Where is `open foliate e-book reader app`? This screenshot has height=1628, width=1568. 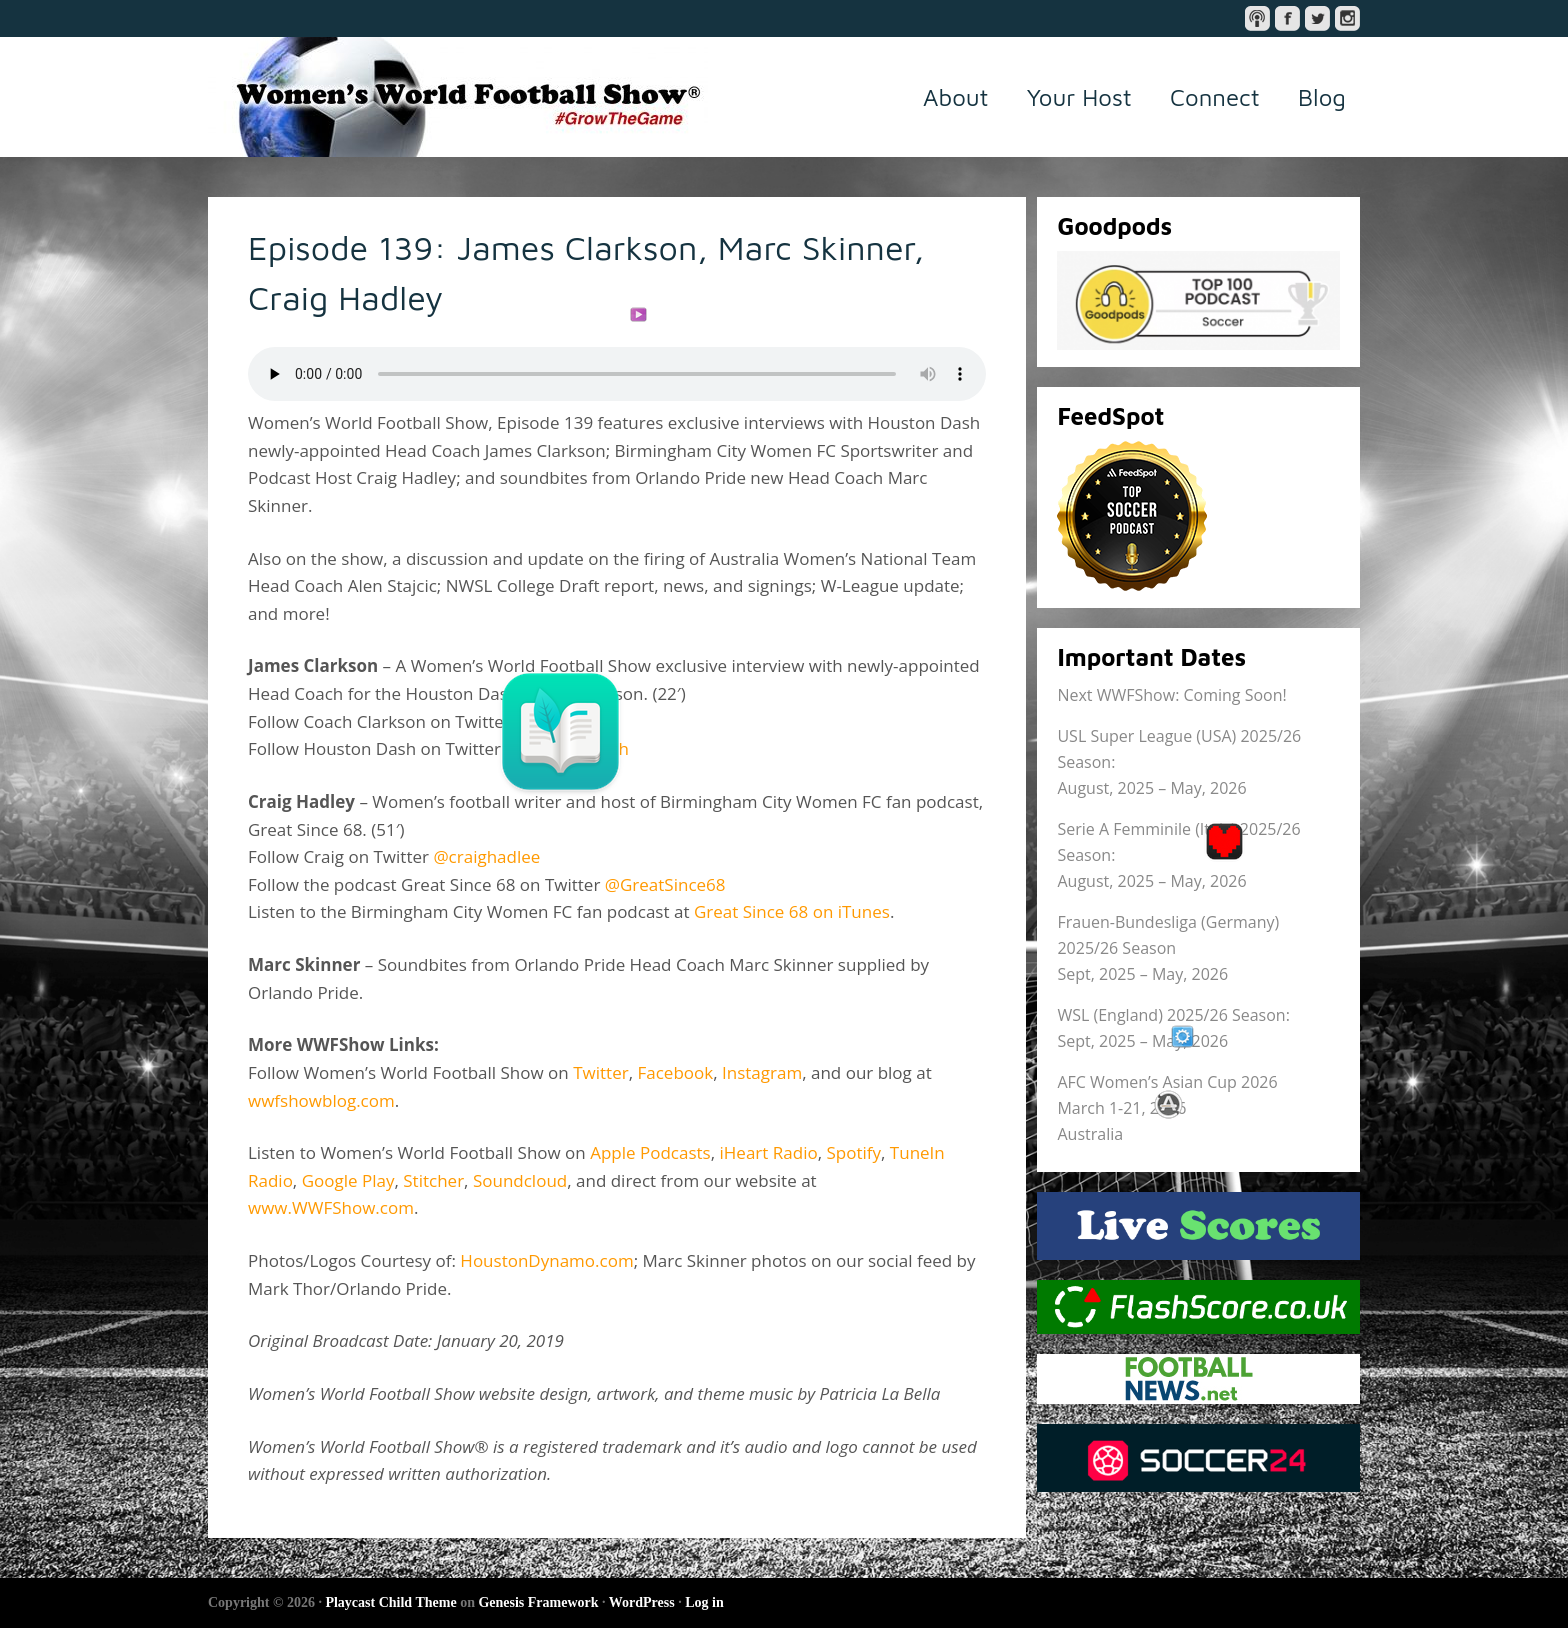
open foliate e-book reader app is located at coordinates (560, 731).